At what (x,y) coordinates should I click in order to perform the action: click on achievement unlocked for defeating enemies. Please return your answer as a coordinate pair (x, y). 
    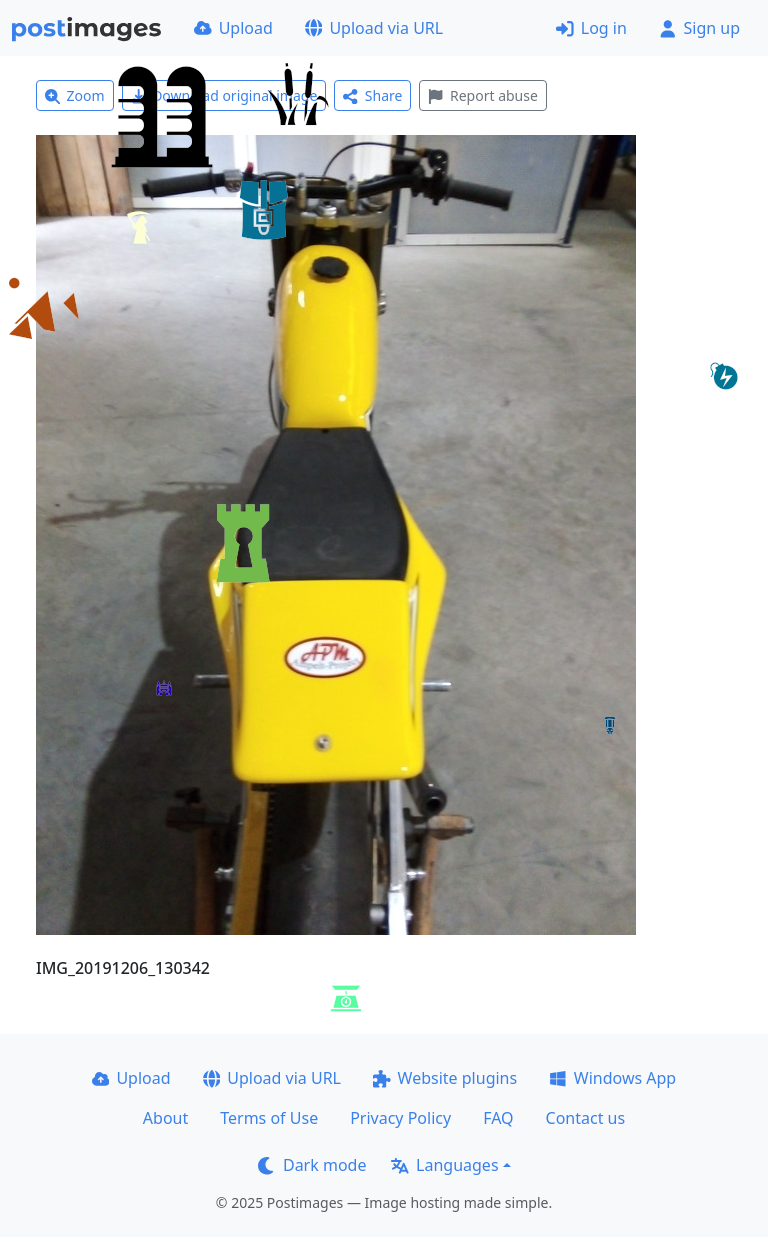
    Looking at the image, I should click on (610, 726).